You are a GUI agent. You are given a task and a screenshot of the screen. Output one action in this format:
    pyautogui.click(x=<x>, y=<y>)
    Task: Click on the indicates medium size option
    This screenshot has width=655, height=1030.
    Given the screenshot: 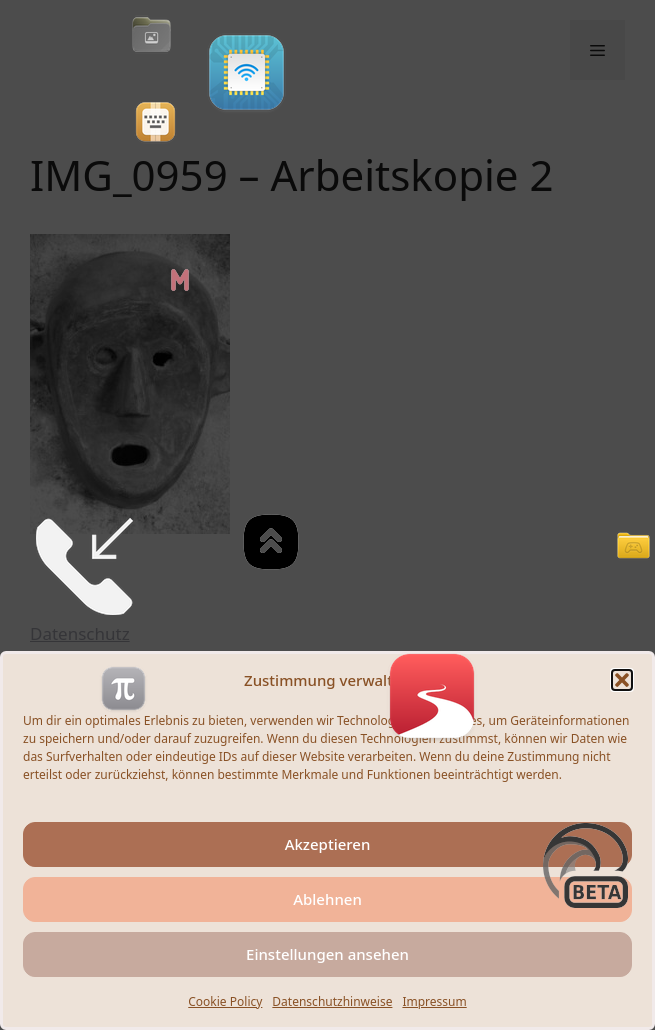 What is the action you would take?
    pyautogui.click(x=180, y=280)
    